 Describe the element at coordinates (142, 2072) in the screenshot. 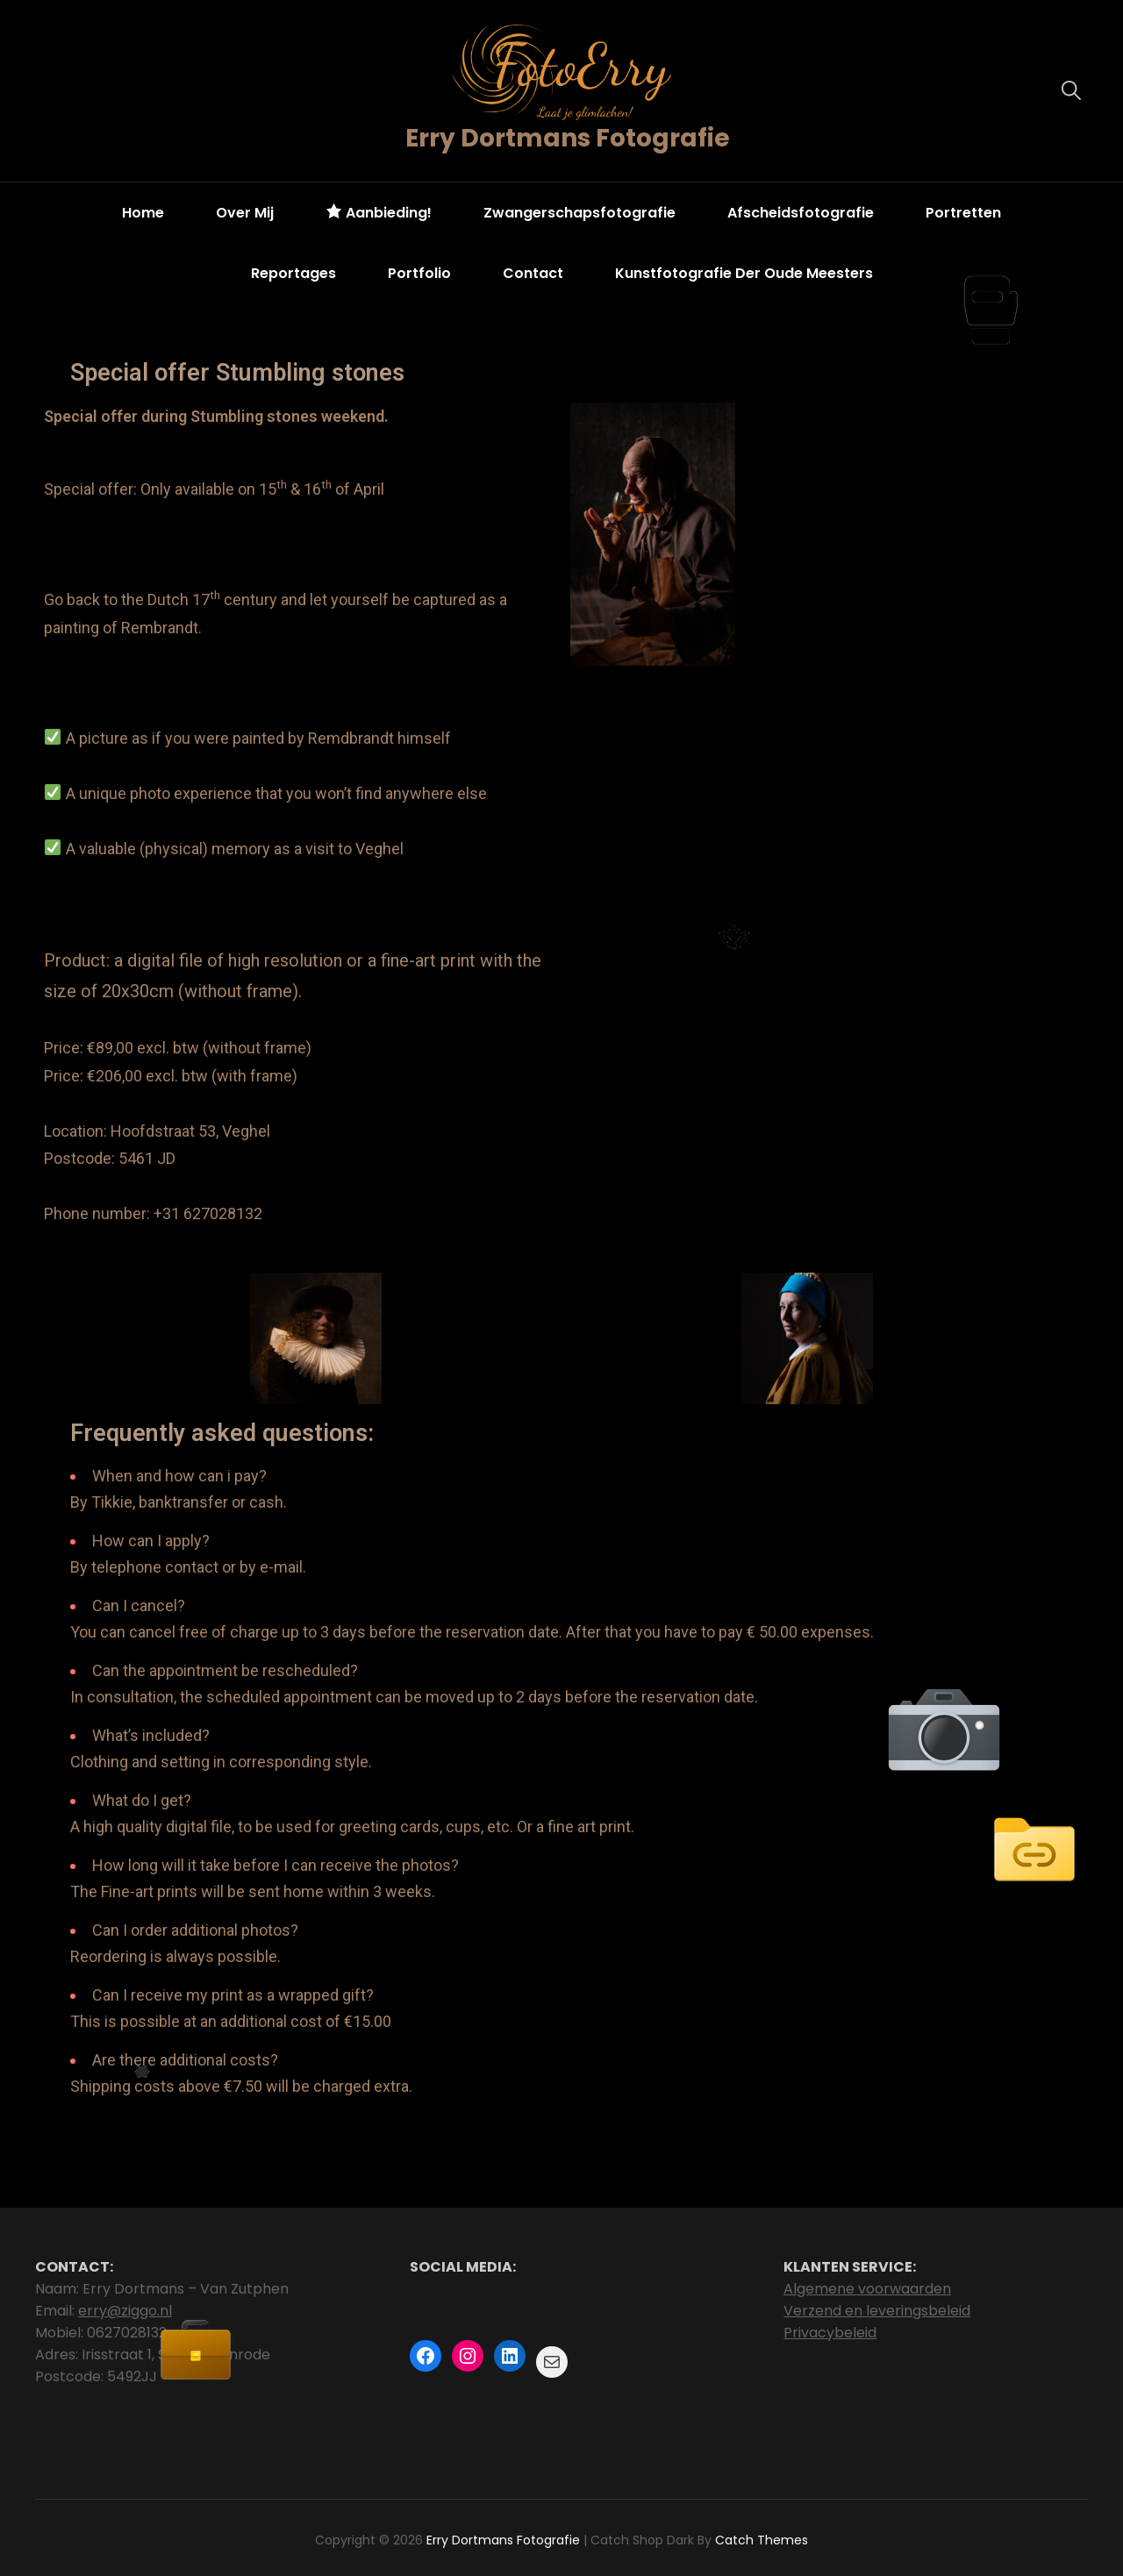

I see `access code or developer settings` at that location.